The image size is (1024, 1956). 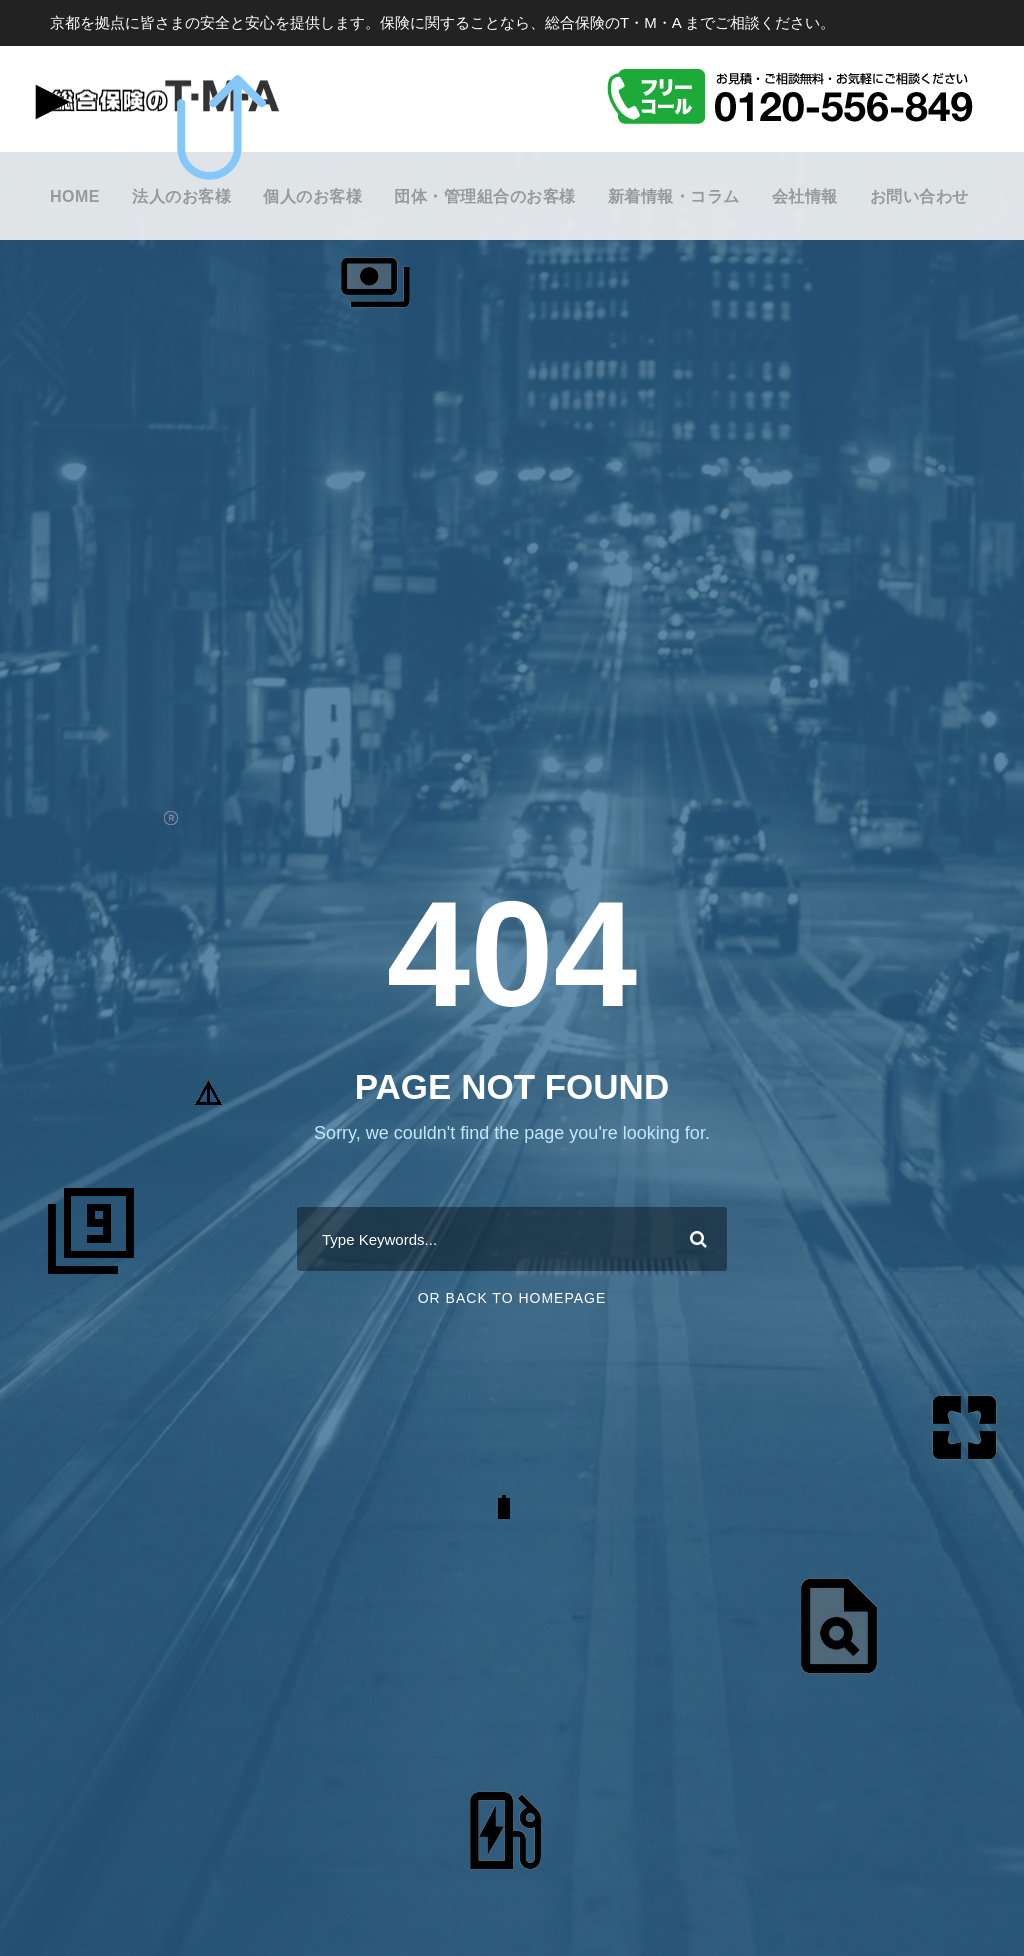 I want to click on view item details, so click(x=208, y=1092).